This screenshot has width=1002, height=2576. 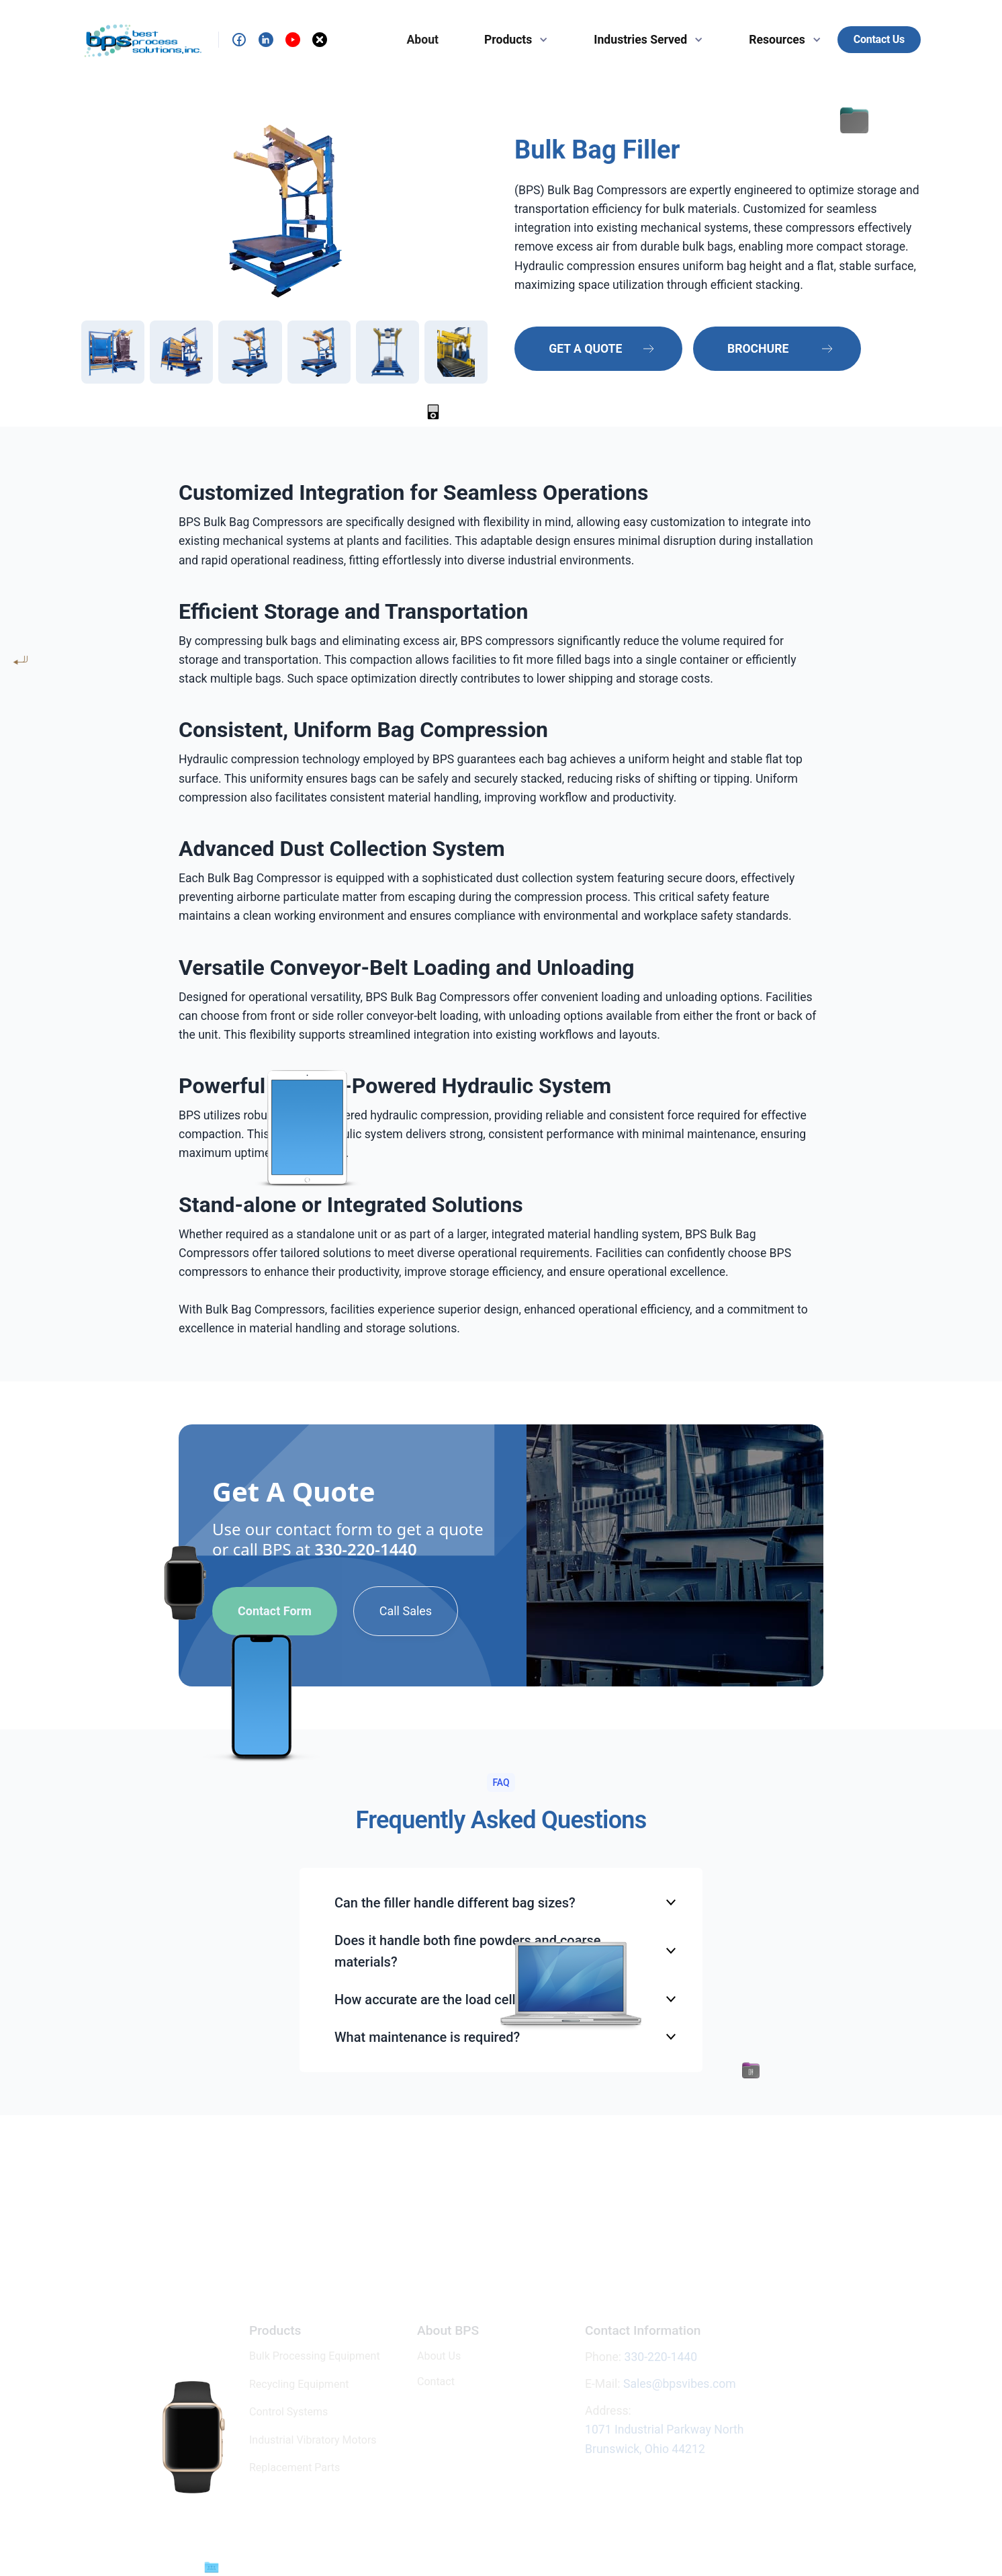 What do you see at coordinates (212, 2567) in the screenshot?
I see `access shared group folder` at bounding box center [212, 2567].